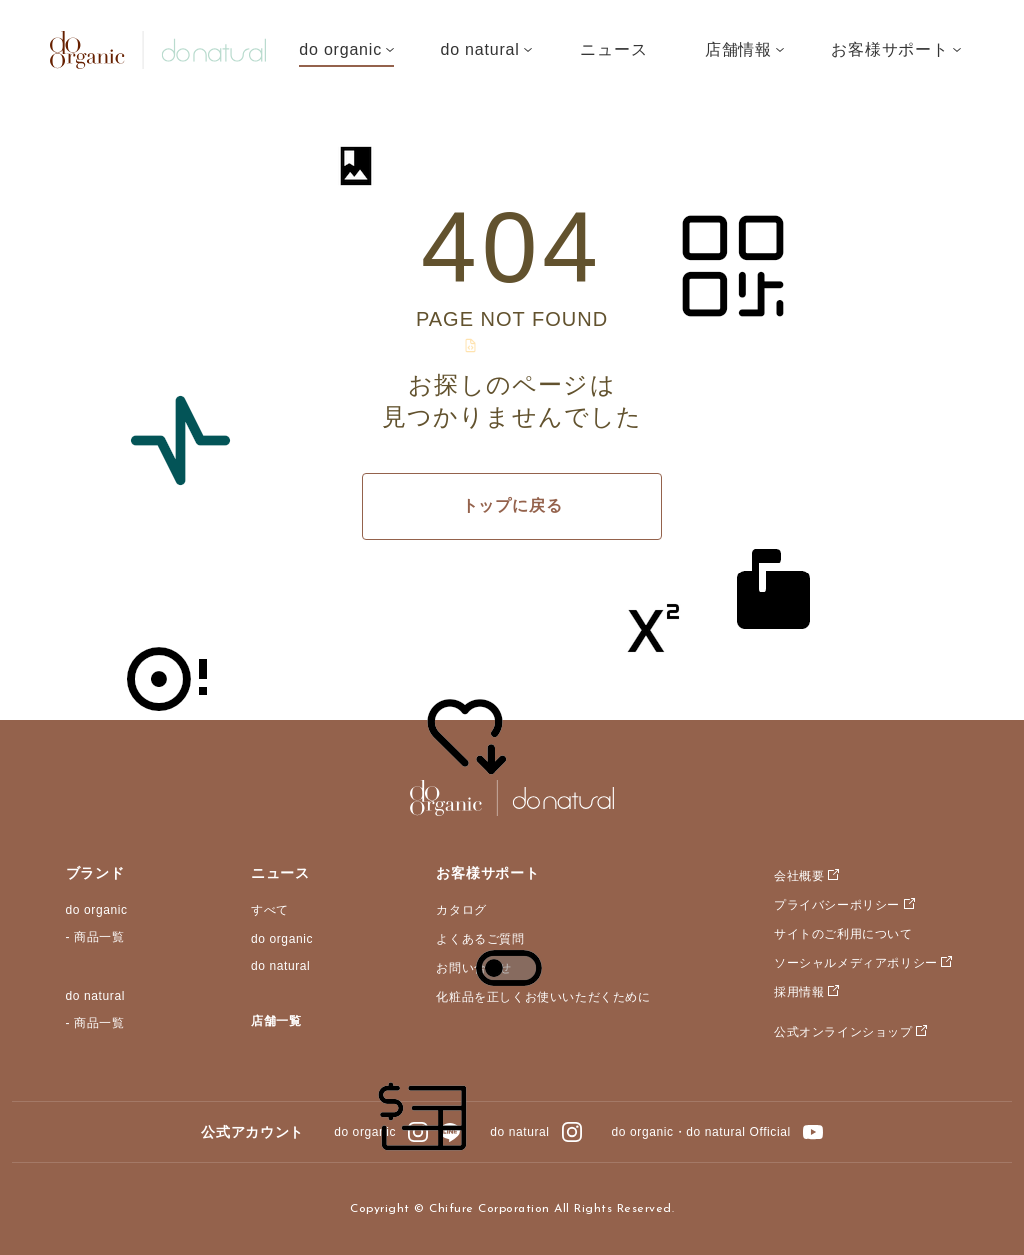 The width and height of the screenshot is (1024, 1255). I want to click on indicates unread mail in your mailbox, so click(773, 592).